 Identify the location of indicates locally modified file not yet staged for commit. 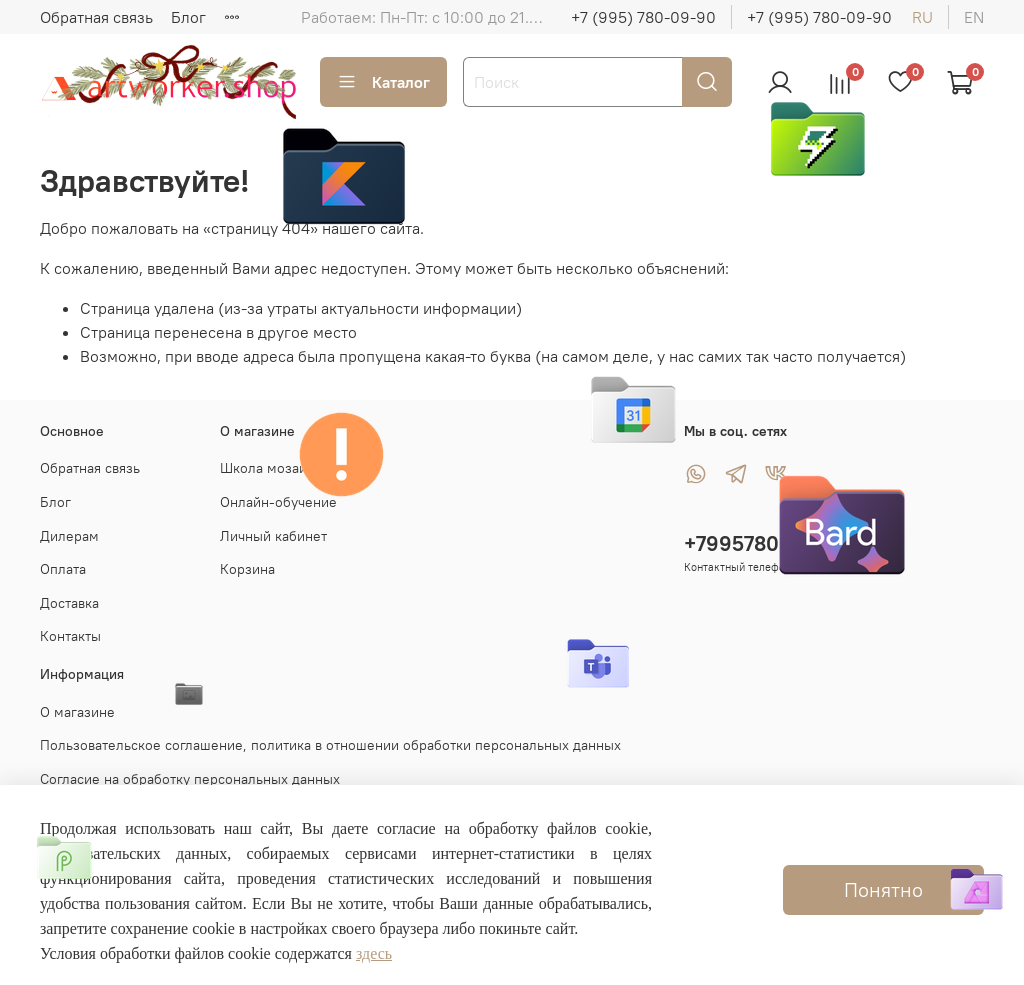
(341, 454).